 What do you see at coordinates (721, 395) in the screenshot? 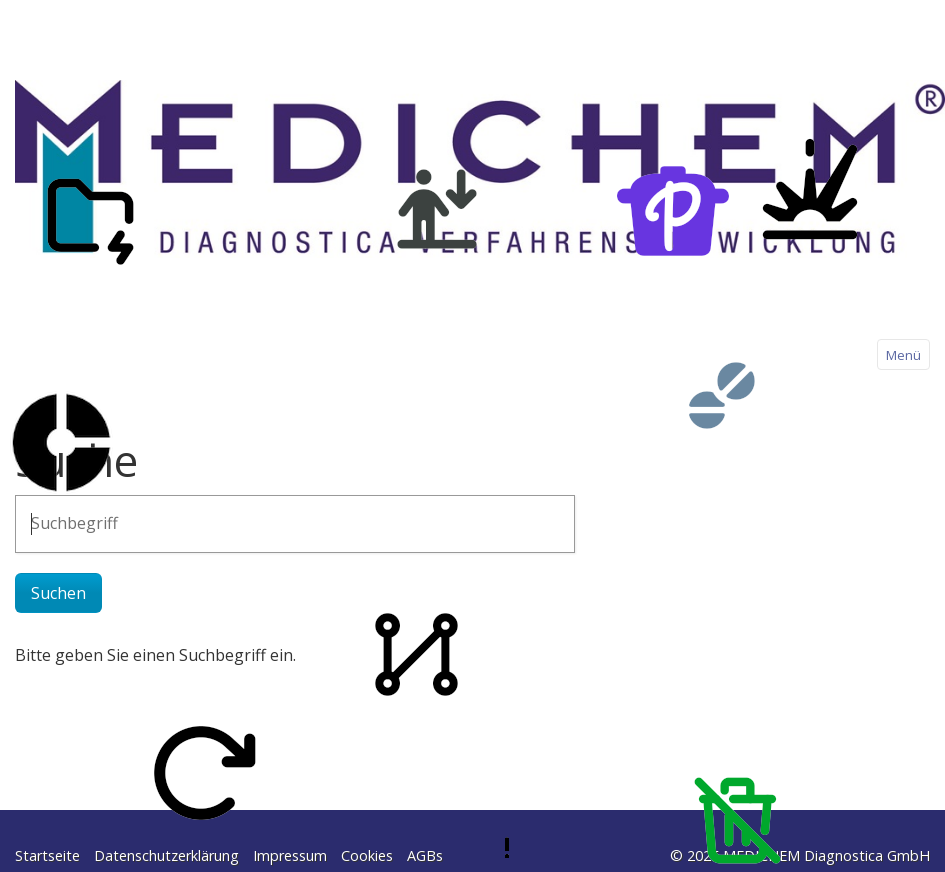
I see `access medication or pharmacy information` at bounding box center [721, 395].